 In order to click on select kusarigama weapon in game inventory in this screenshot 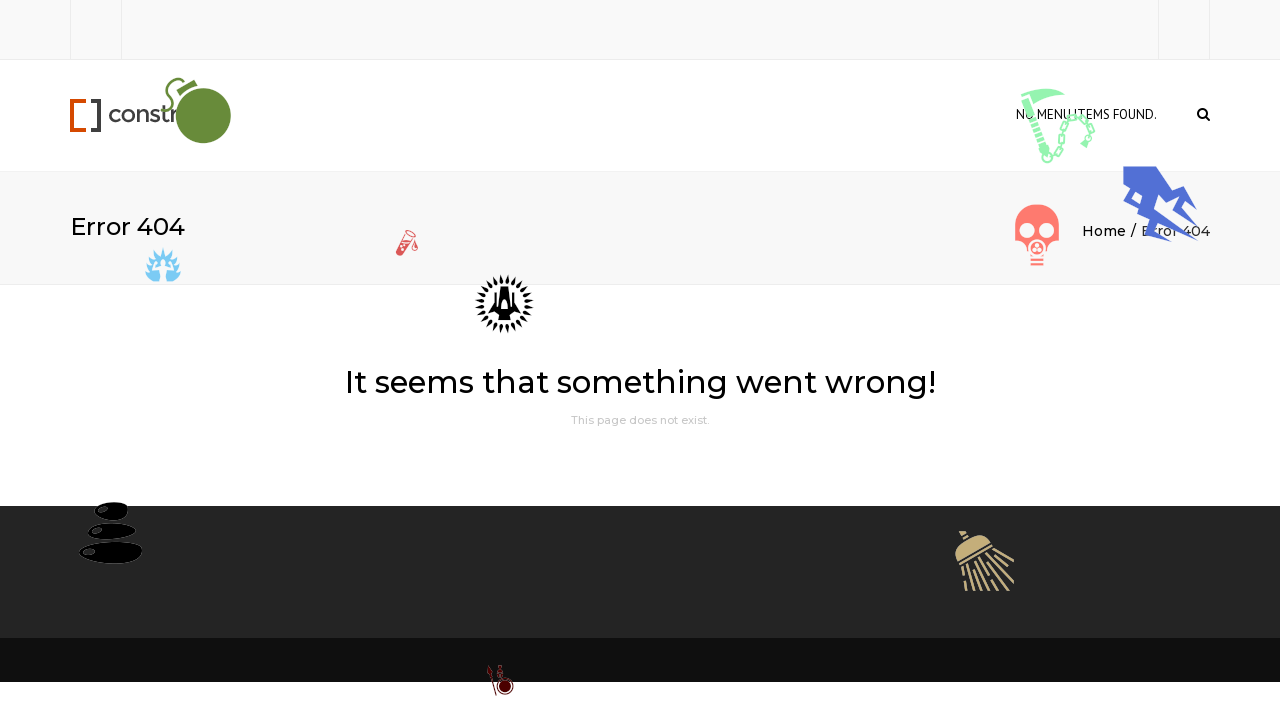, I will do `click(1058, 126)`.